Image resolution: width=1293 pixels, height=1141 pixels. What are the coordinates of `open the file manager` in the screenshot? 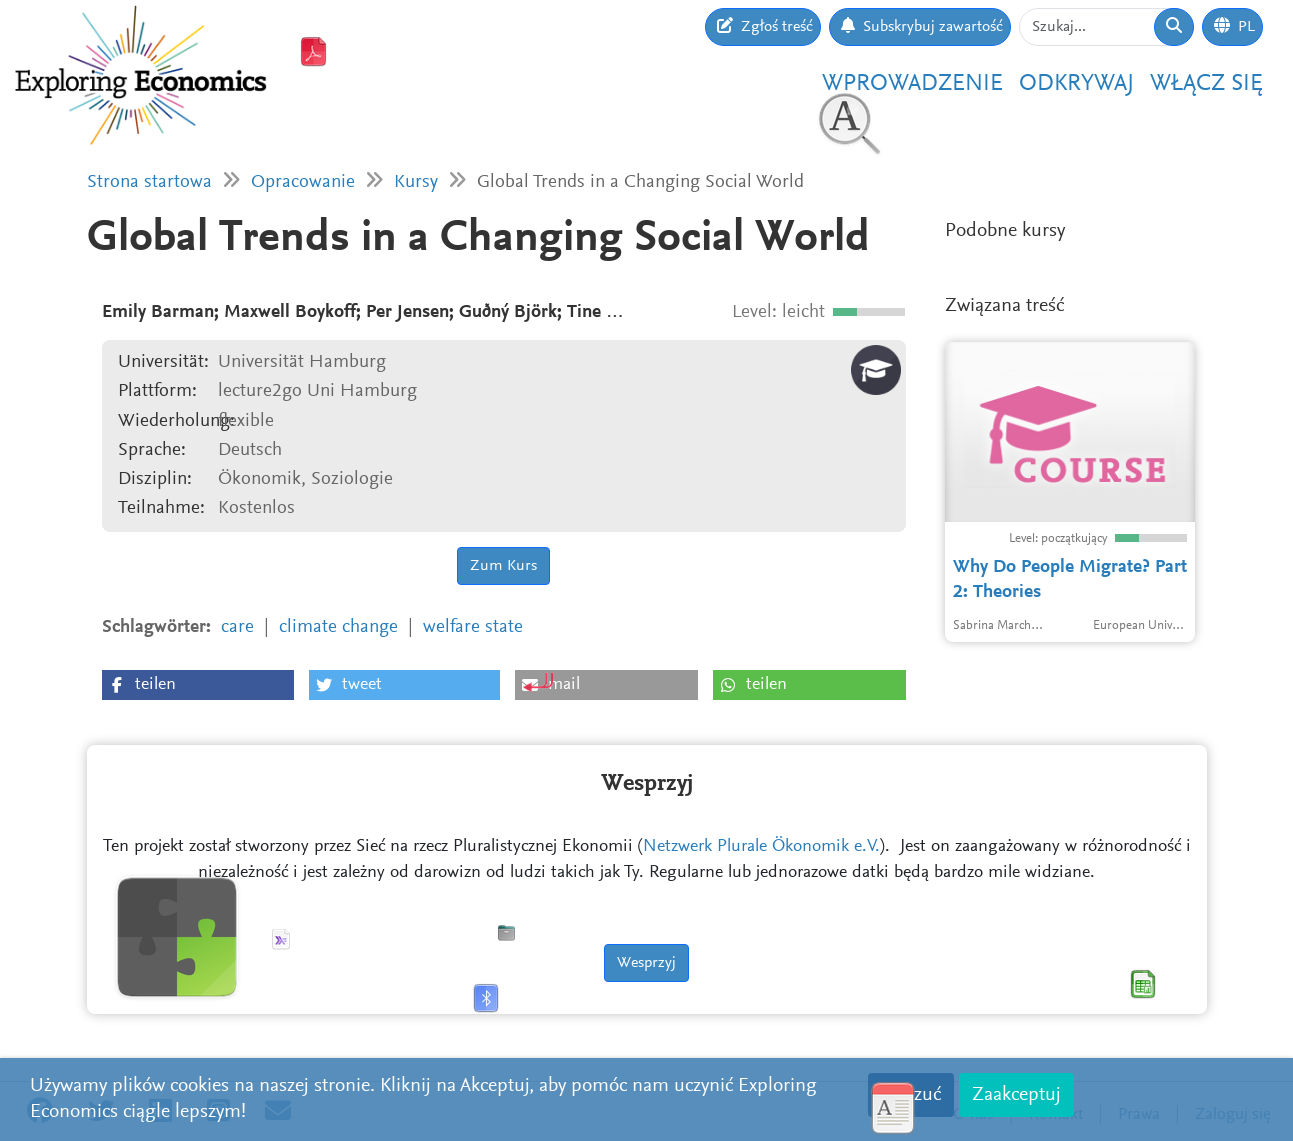 It's located at (506, 932).